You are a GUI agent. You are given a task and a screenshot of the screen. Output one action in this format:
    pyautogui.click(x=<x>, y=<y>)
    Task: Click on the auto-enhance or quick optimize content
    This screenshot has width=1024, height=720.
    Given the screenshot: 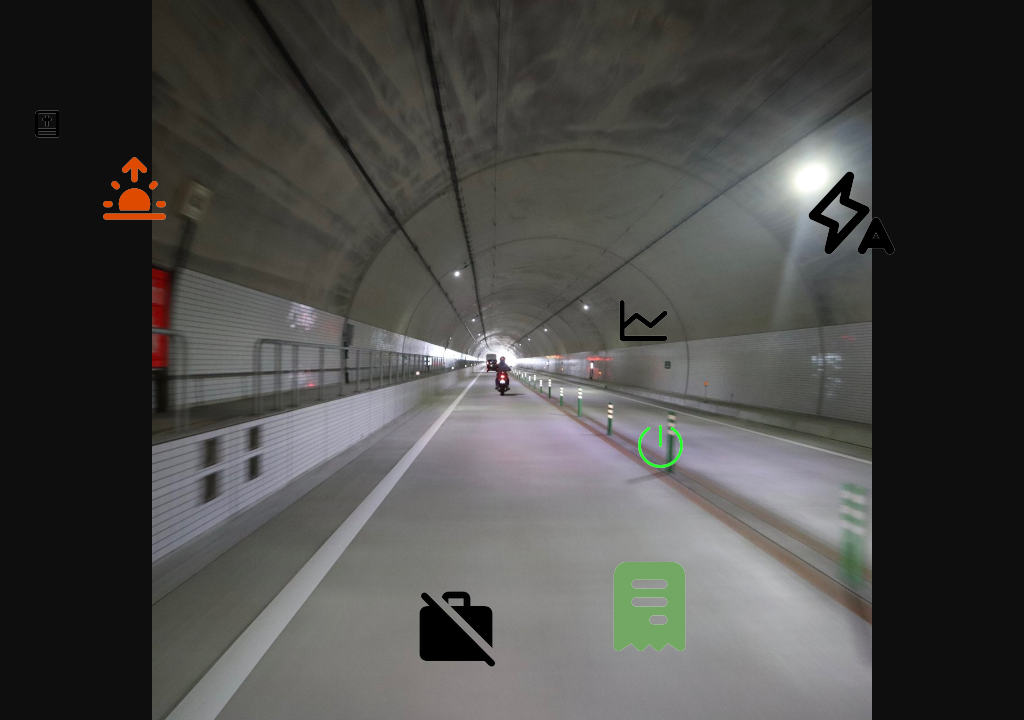 What is the action you would take?
    pyautogui.click(x=850, y=216)
    